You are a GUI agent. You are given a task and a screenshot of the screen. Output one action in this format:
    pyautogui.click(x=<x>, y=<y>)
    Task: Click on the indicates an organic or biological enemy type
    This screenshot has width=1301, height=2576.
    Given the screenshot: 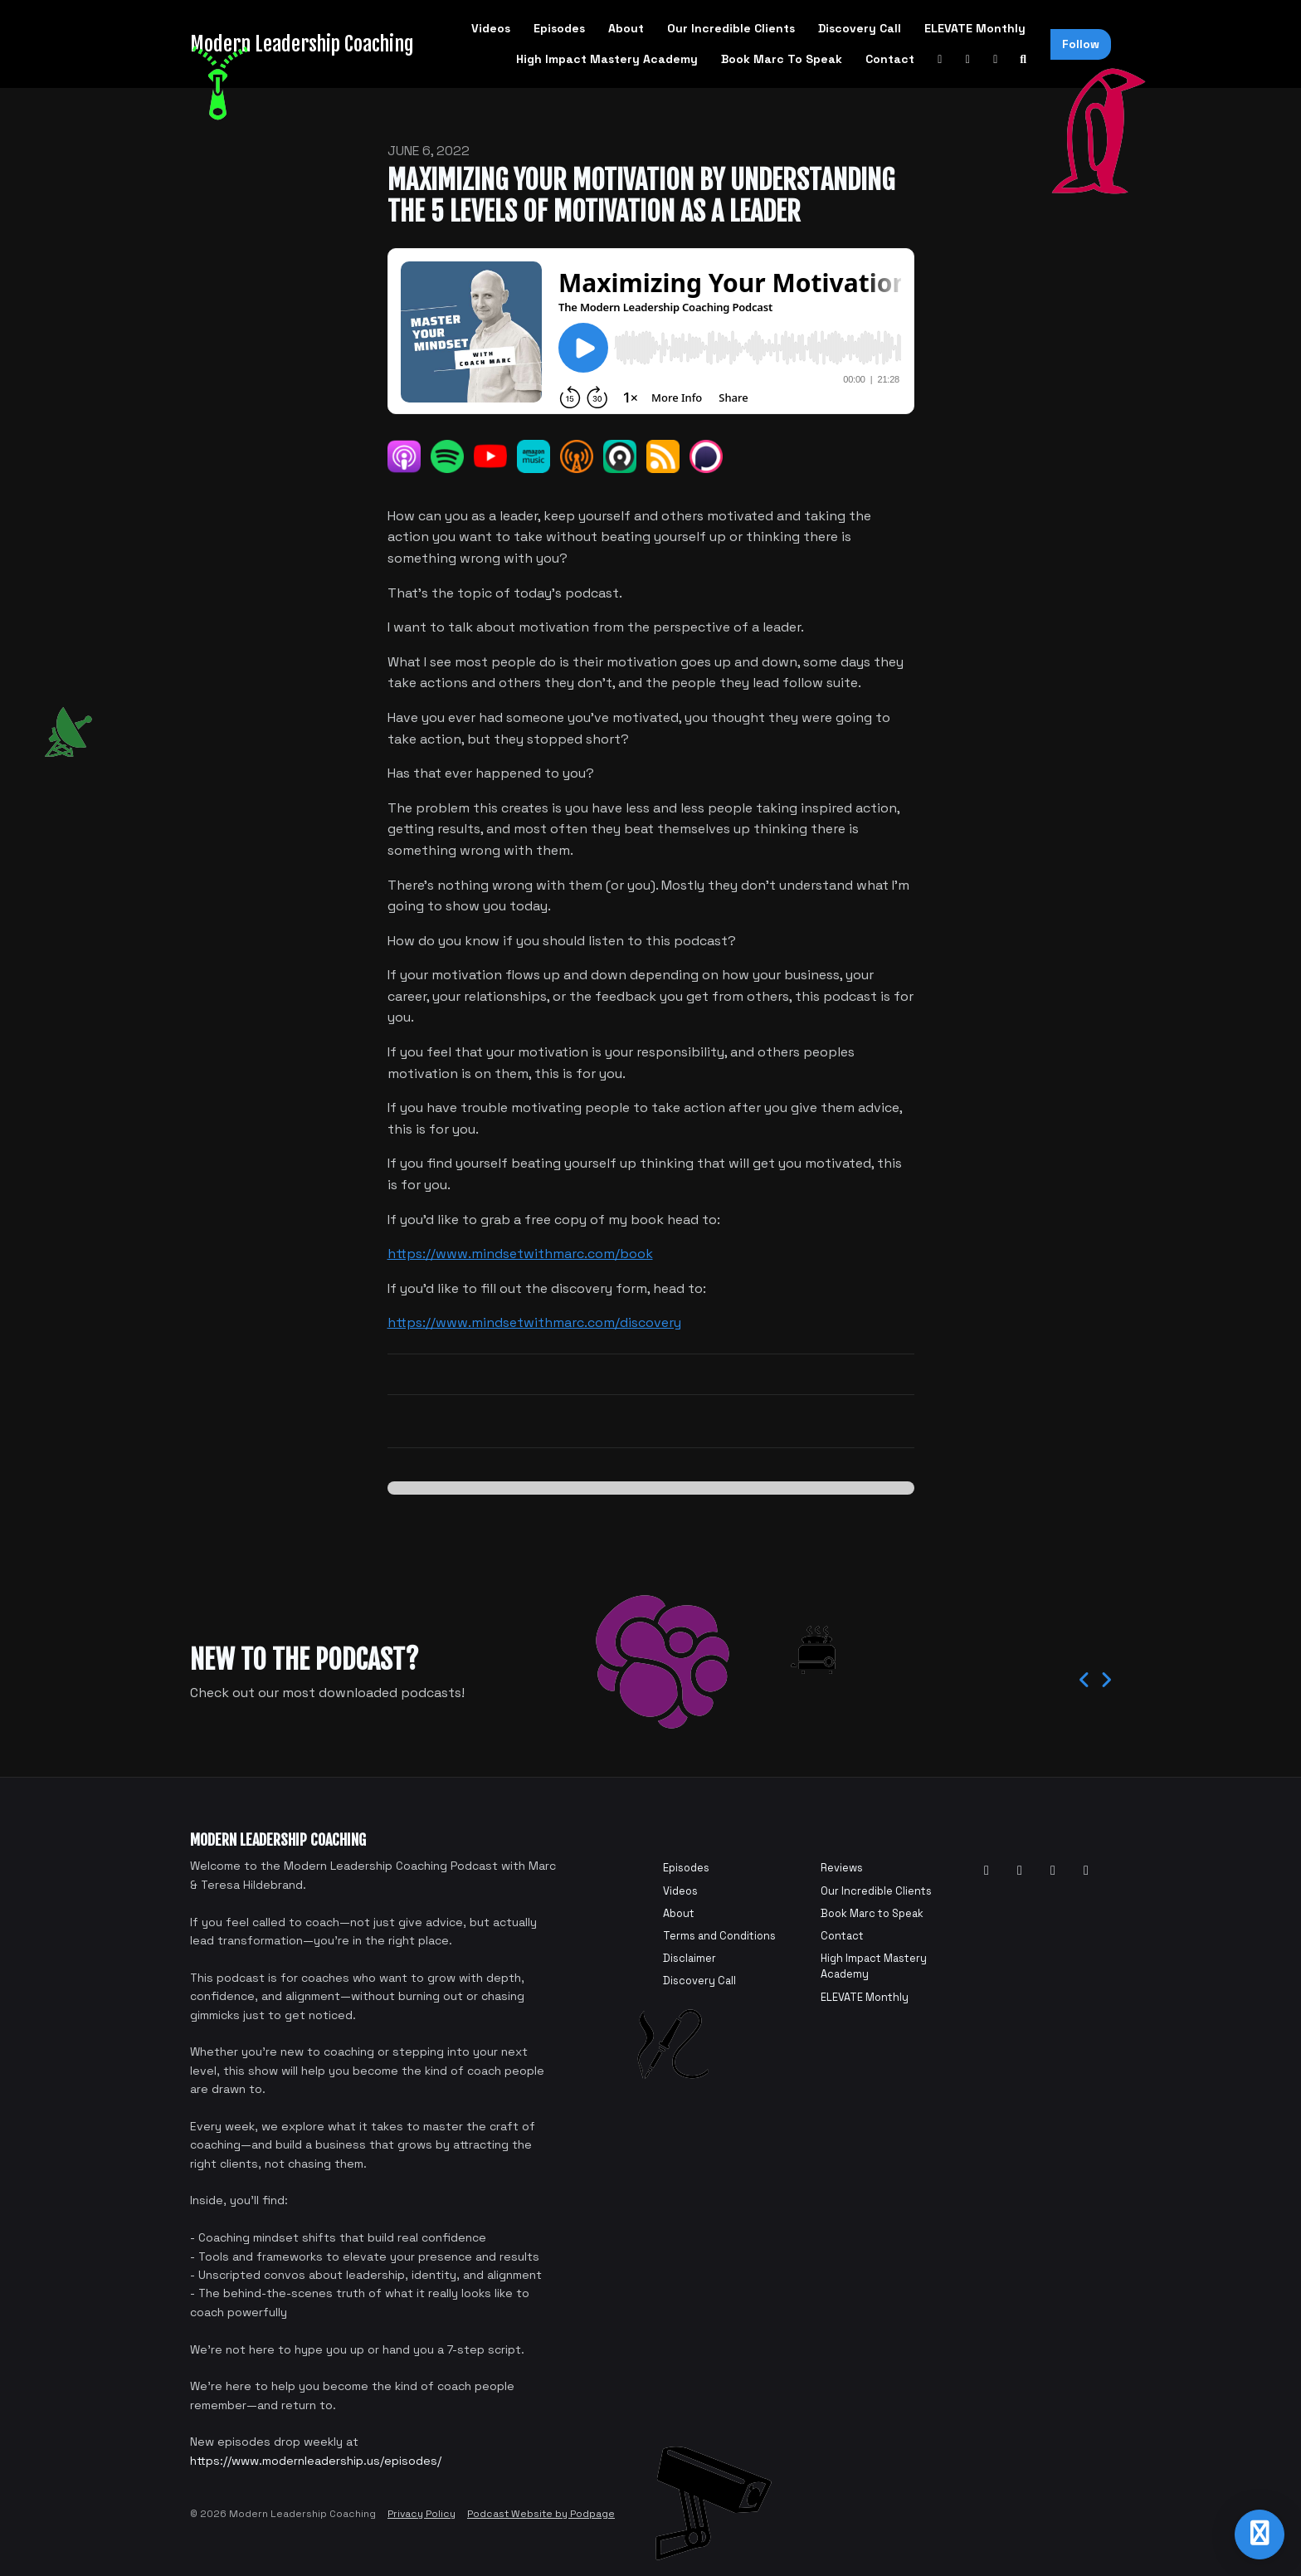 What is the action you would take?
    pyautogui.click(x=662, y=1661)
    